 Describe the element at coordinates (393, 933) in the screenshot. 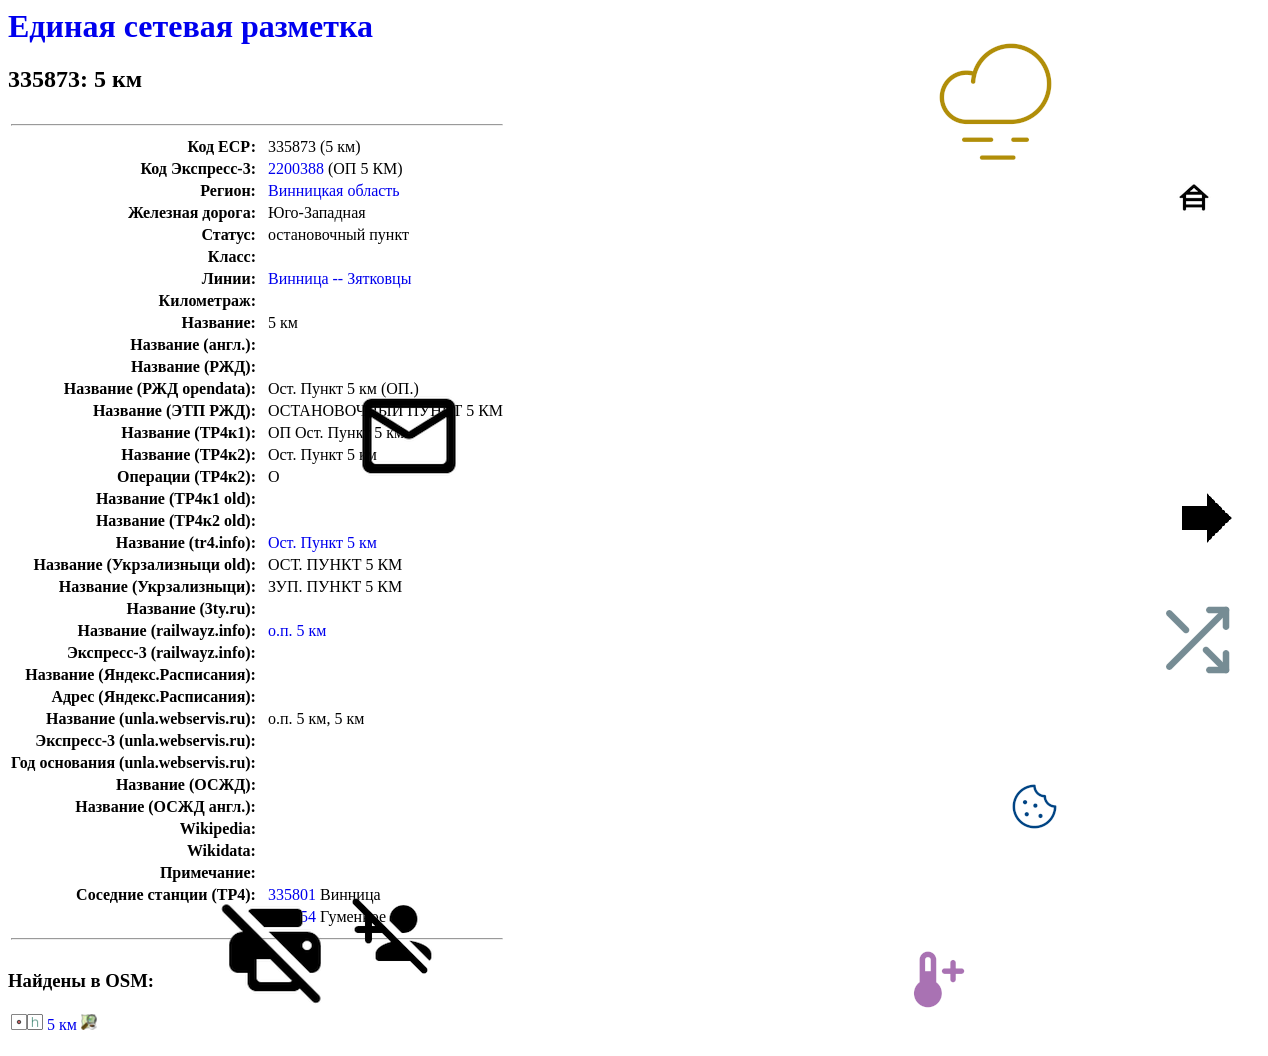

I see `indicates adding contacts is disabled` at that location.